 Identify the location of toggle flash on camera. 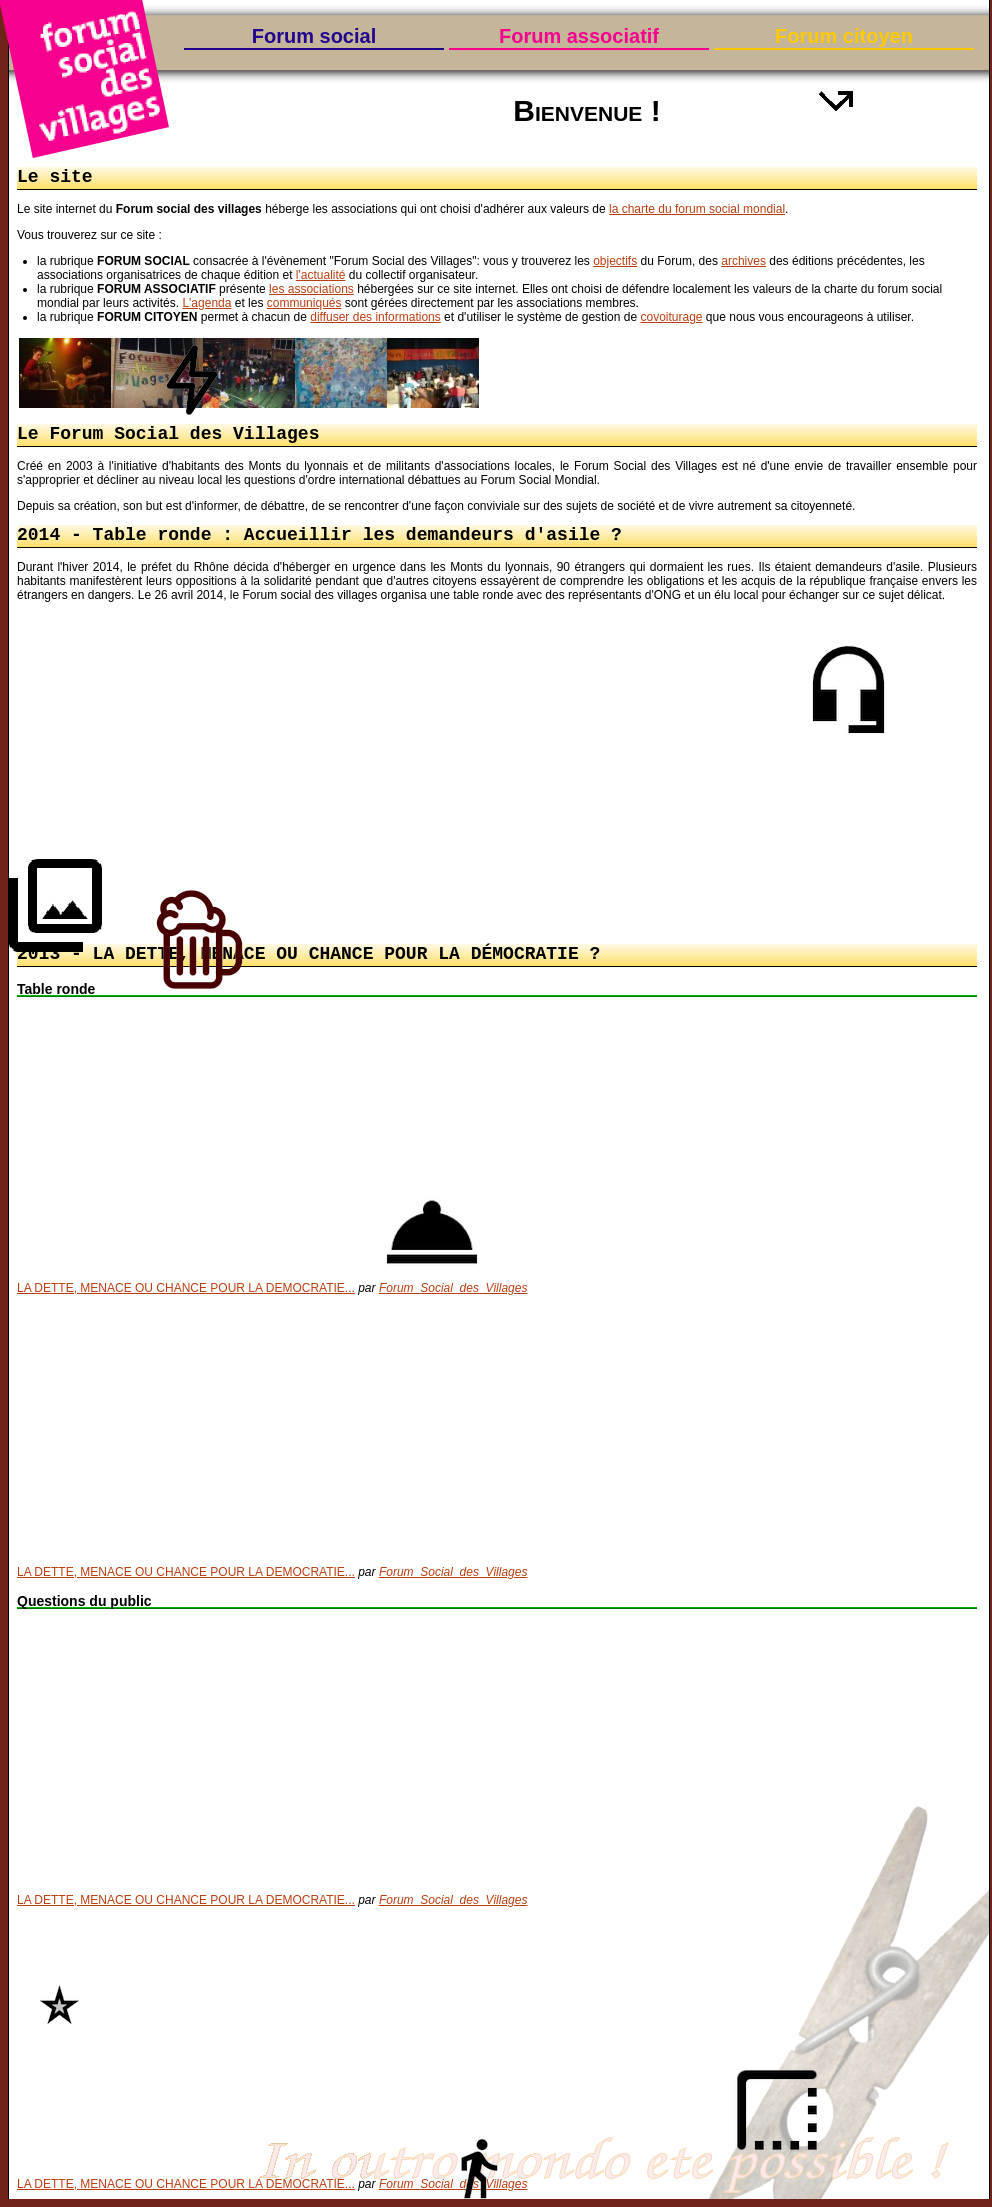
(192, 380).